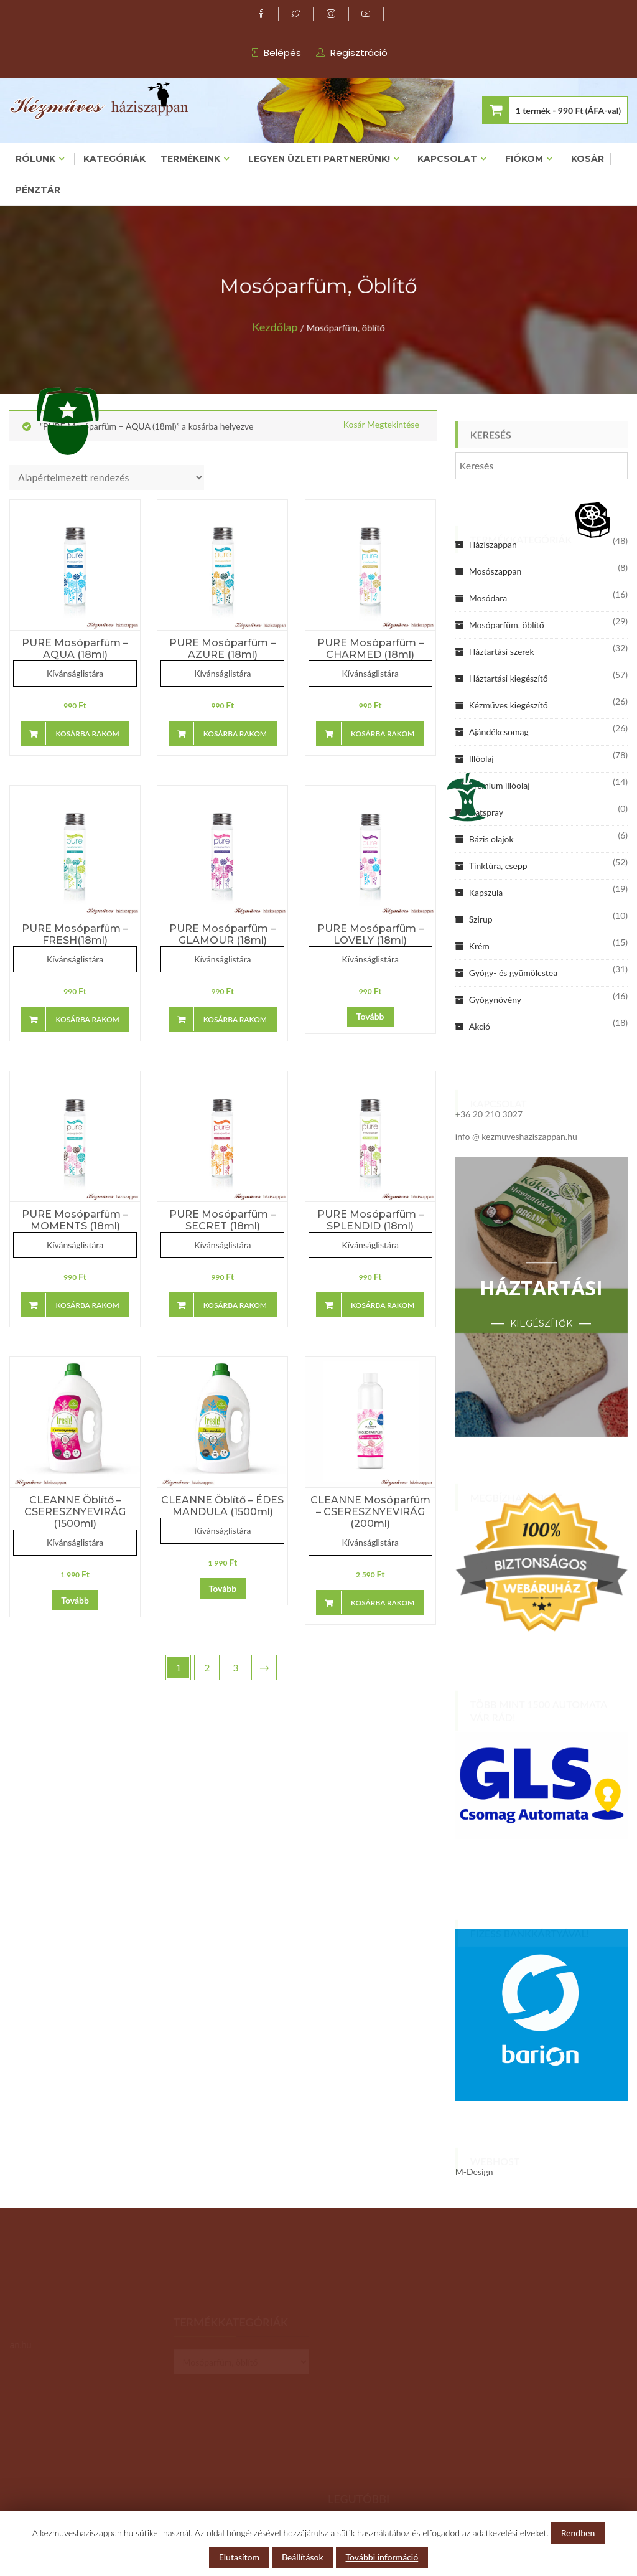  I want to click on select Russian-style winter hat accessory, so click(68, 420).